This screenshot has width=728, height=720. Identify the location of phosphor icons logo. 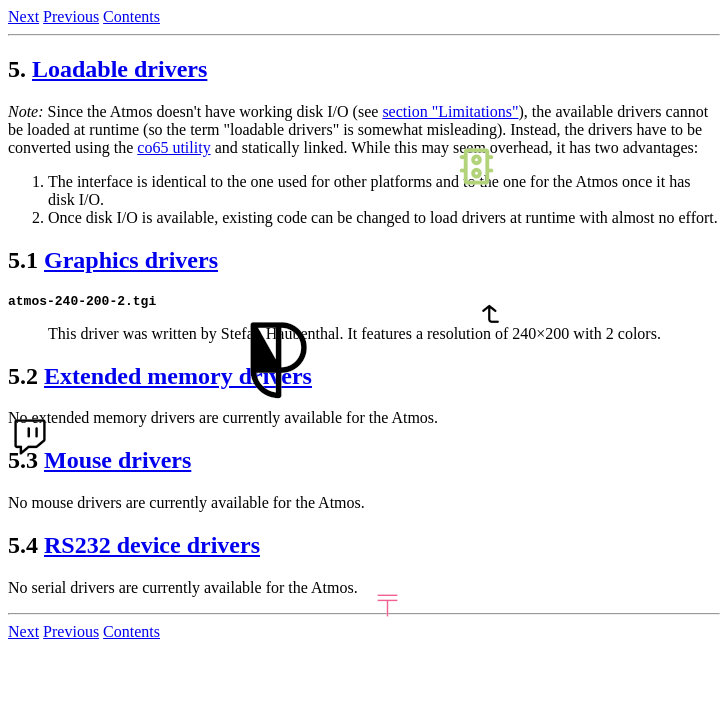
(273, 356).